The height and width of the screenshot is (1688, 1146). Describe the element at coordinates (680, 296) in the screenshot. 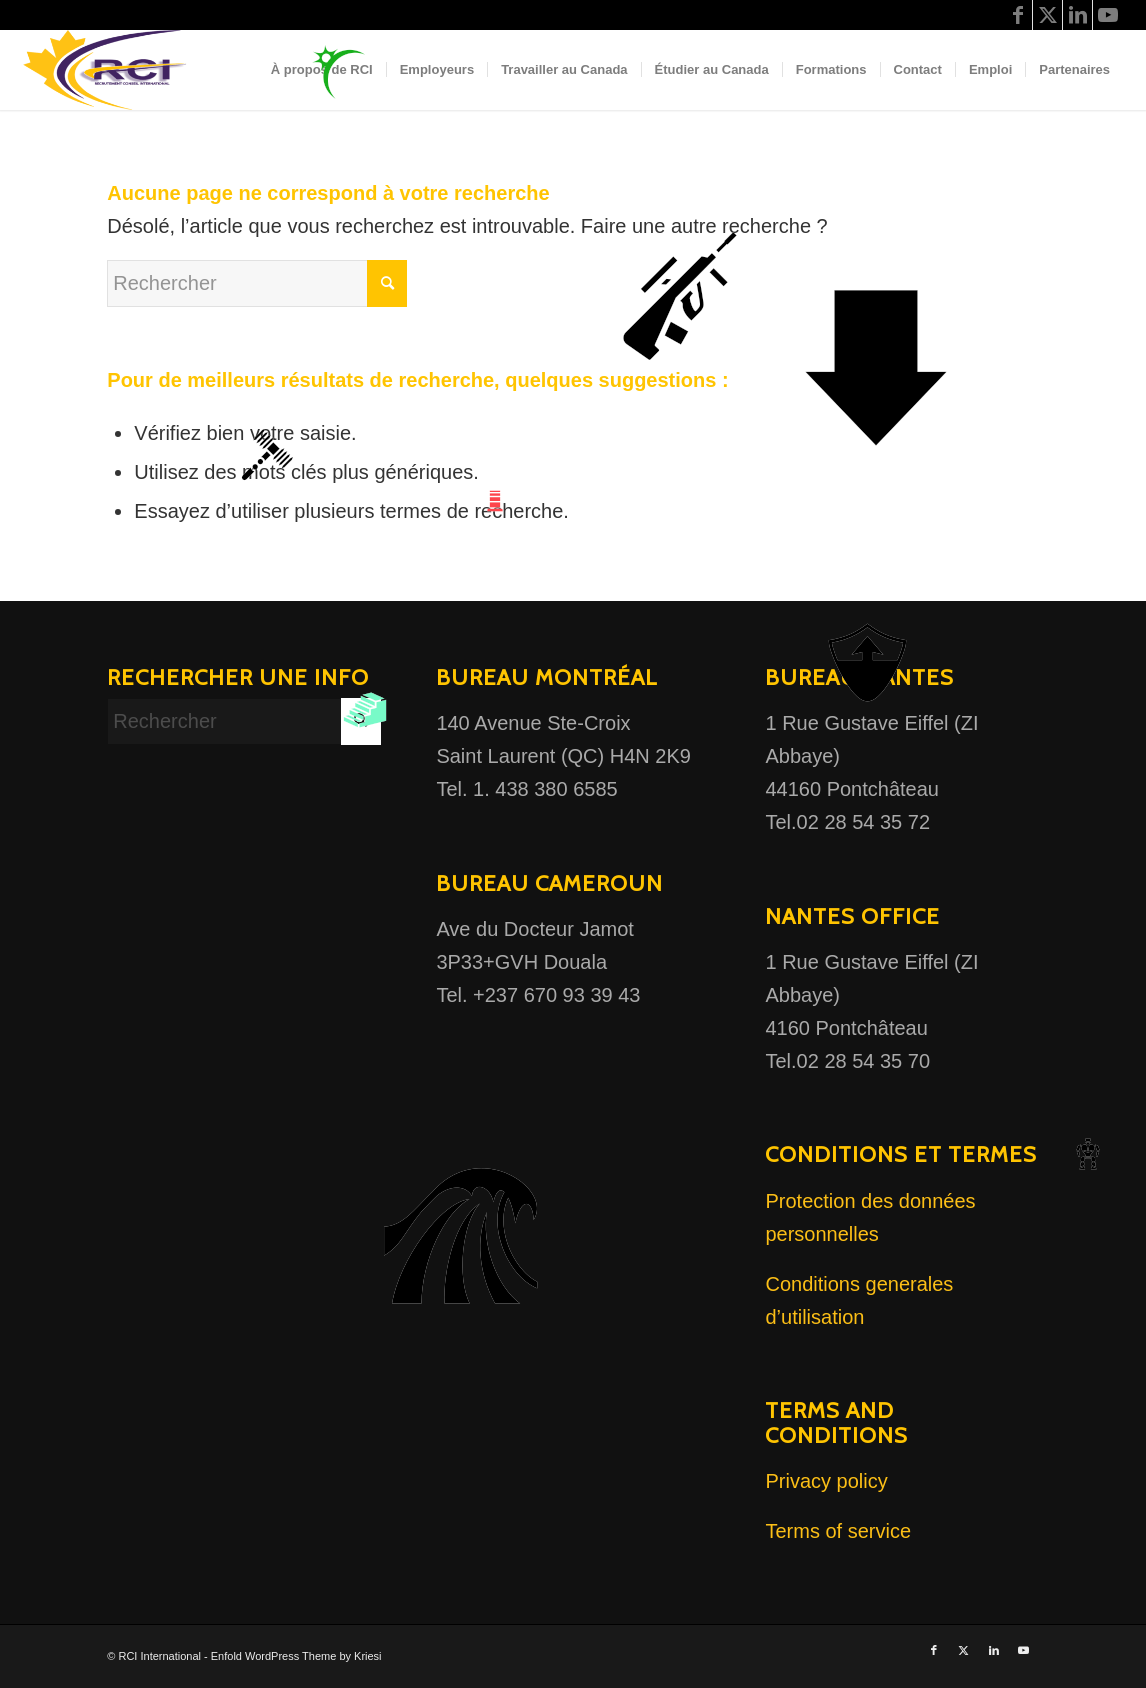

I see `select assault rifle weapon` at that location.